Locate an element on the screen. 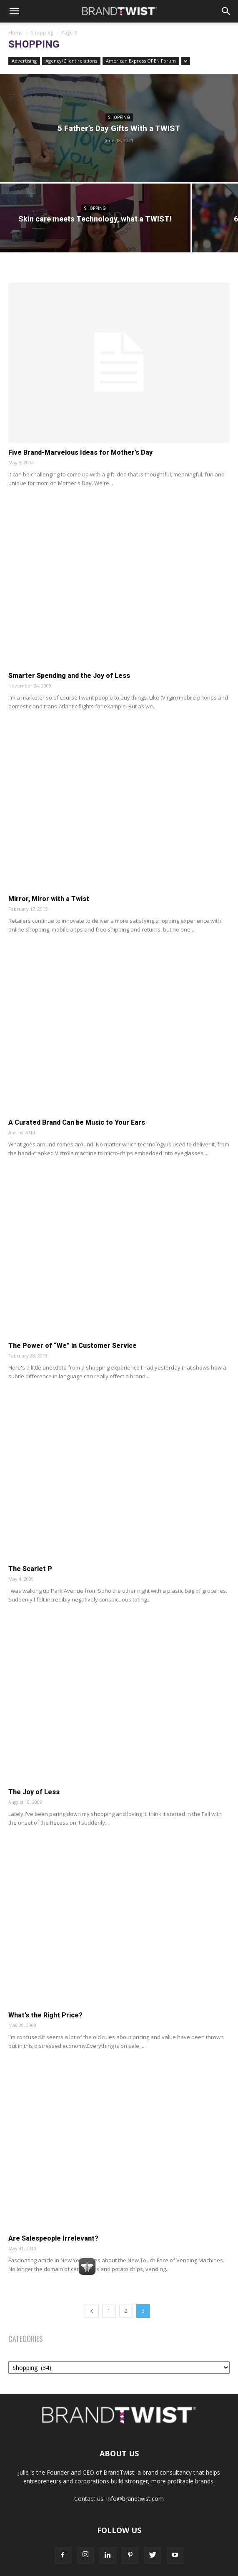 This screenshot has width=238, height=2576. manage connected devices and peripherals is located at coordinates (12, 97).